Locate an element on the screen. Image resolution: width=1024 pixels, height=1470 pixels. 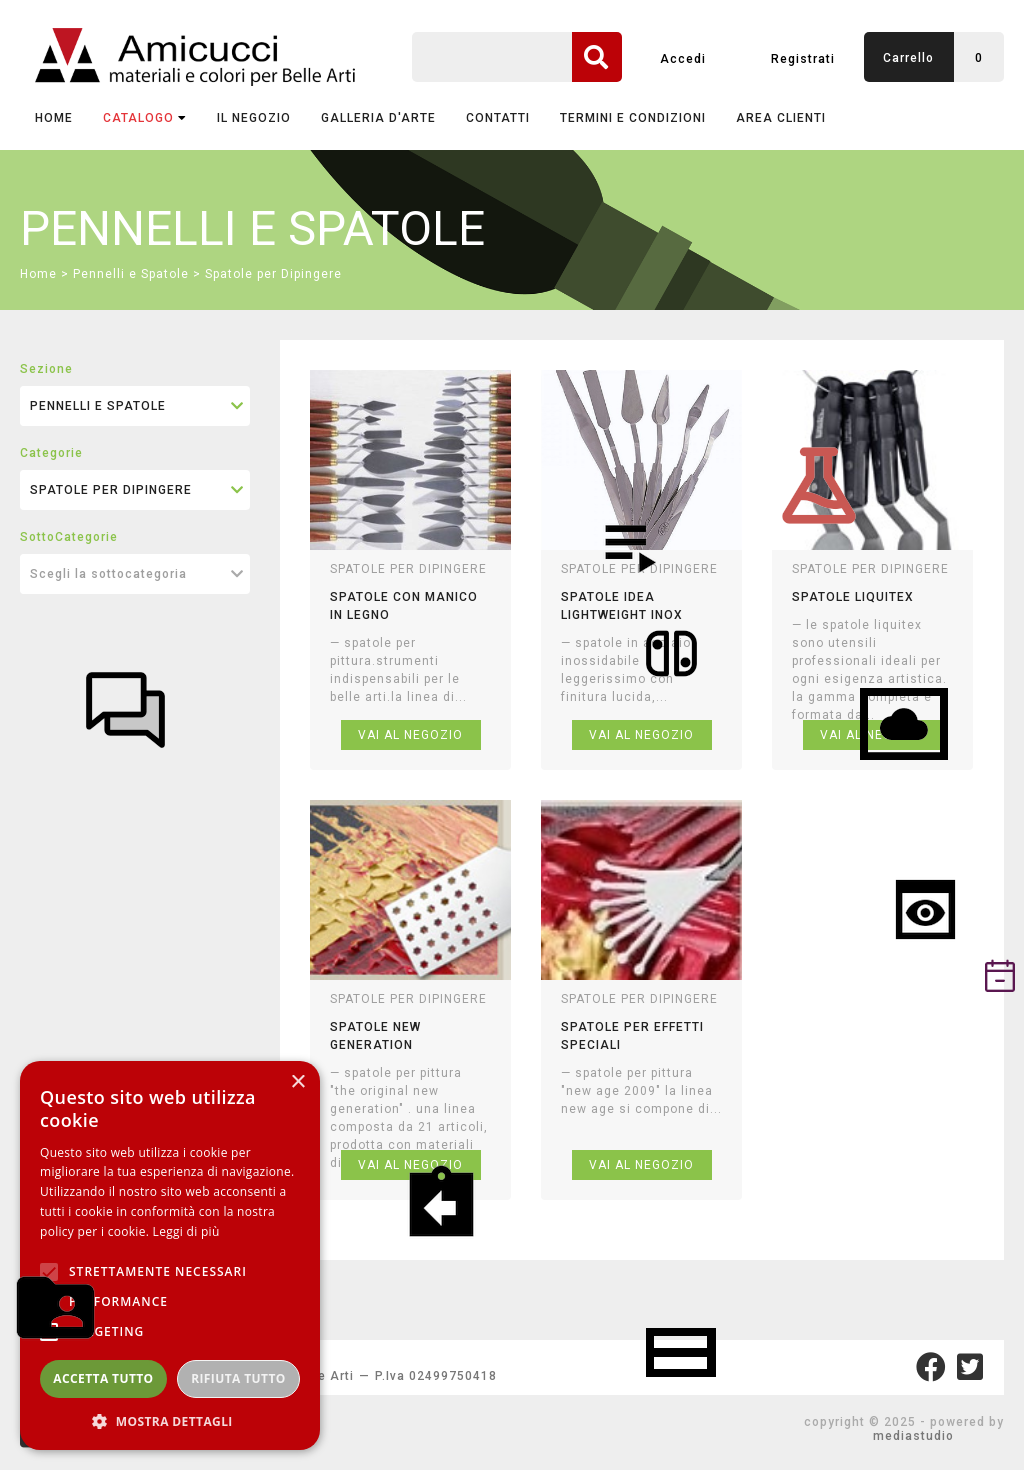
access daydream or screen saver settings is located at coordinates (904, 724).